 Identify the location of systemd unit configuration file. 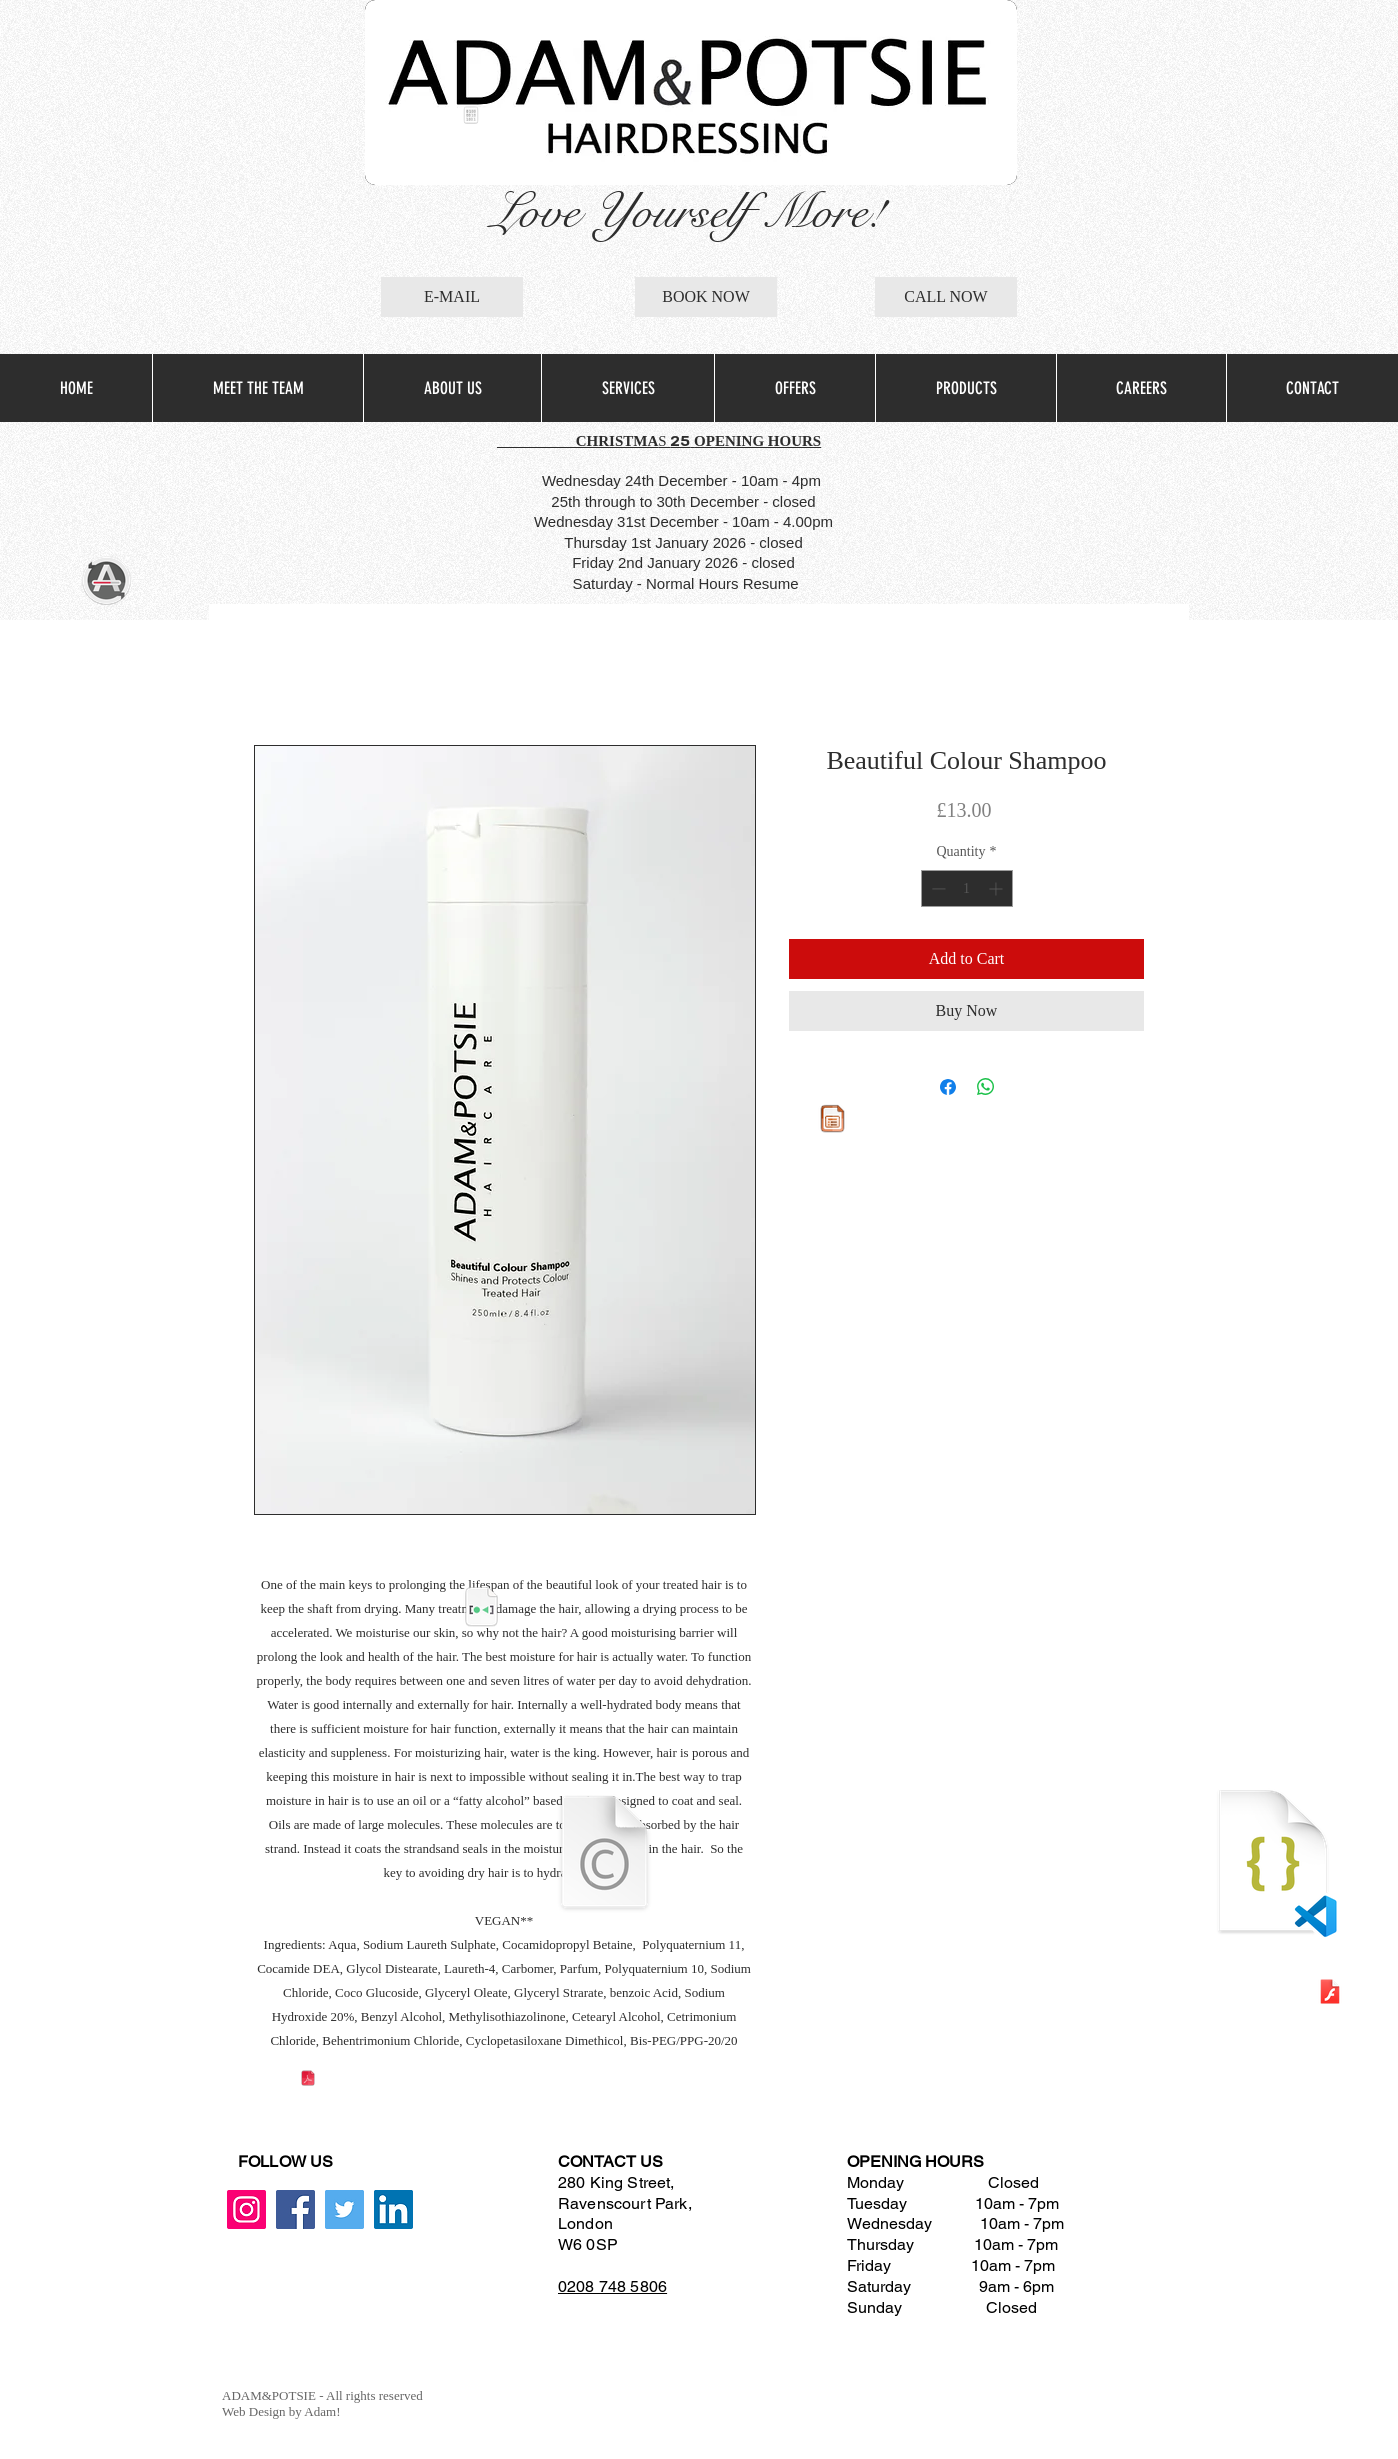
(481, 1606).